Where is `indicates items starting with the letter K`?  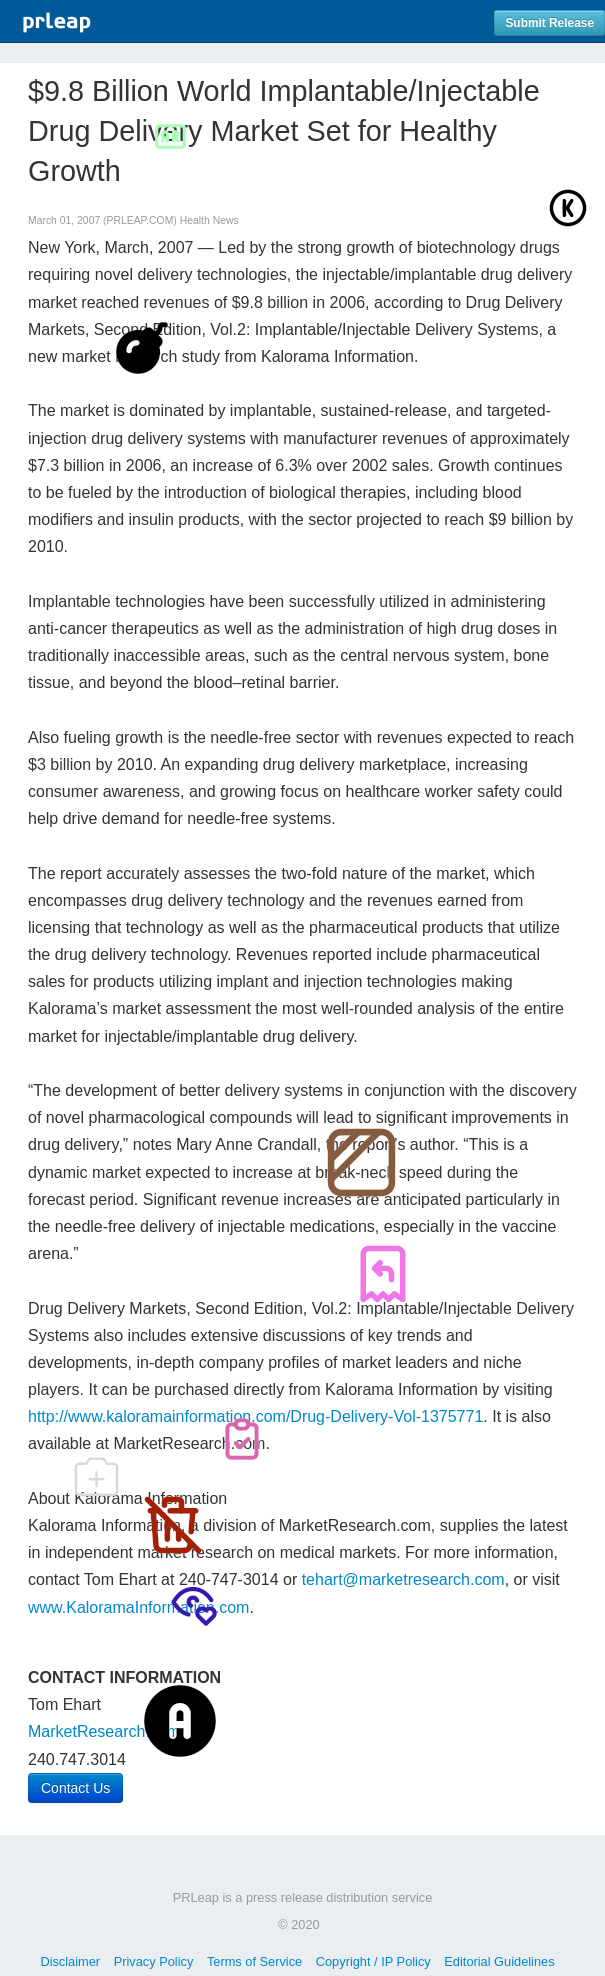
indicates items starting with the letter K is located at coordinates (568, 208).